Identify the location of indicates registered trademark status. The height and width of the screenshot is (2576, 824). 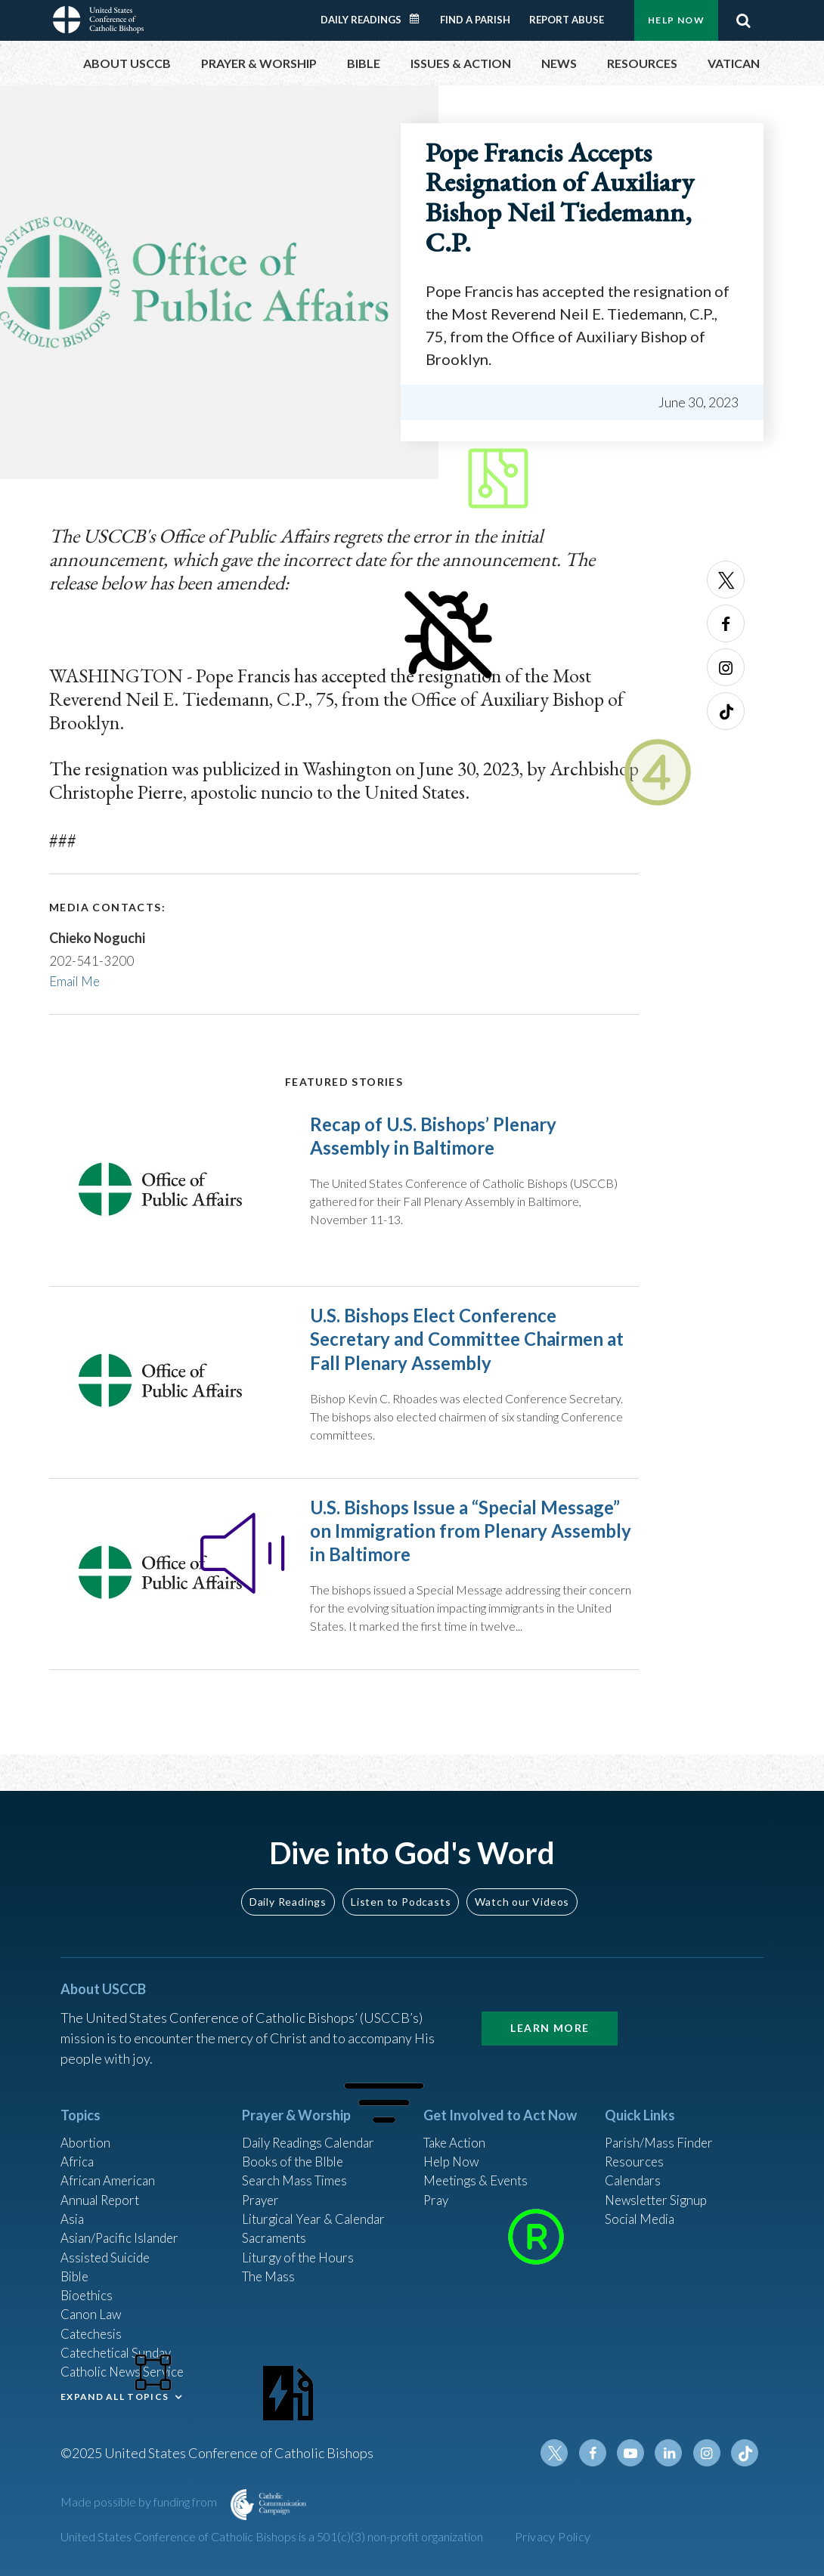
(536, 2237).